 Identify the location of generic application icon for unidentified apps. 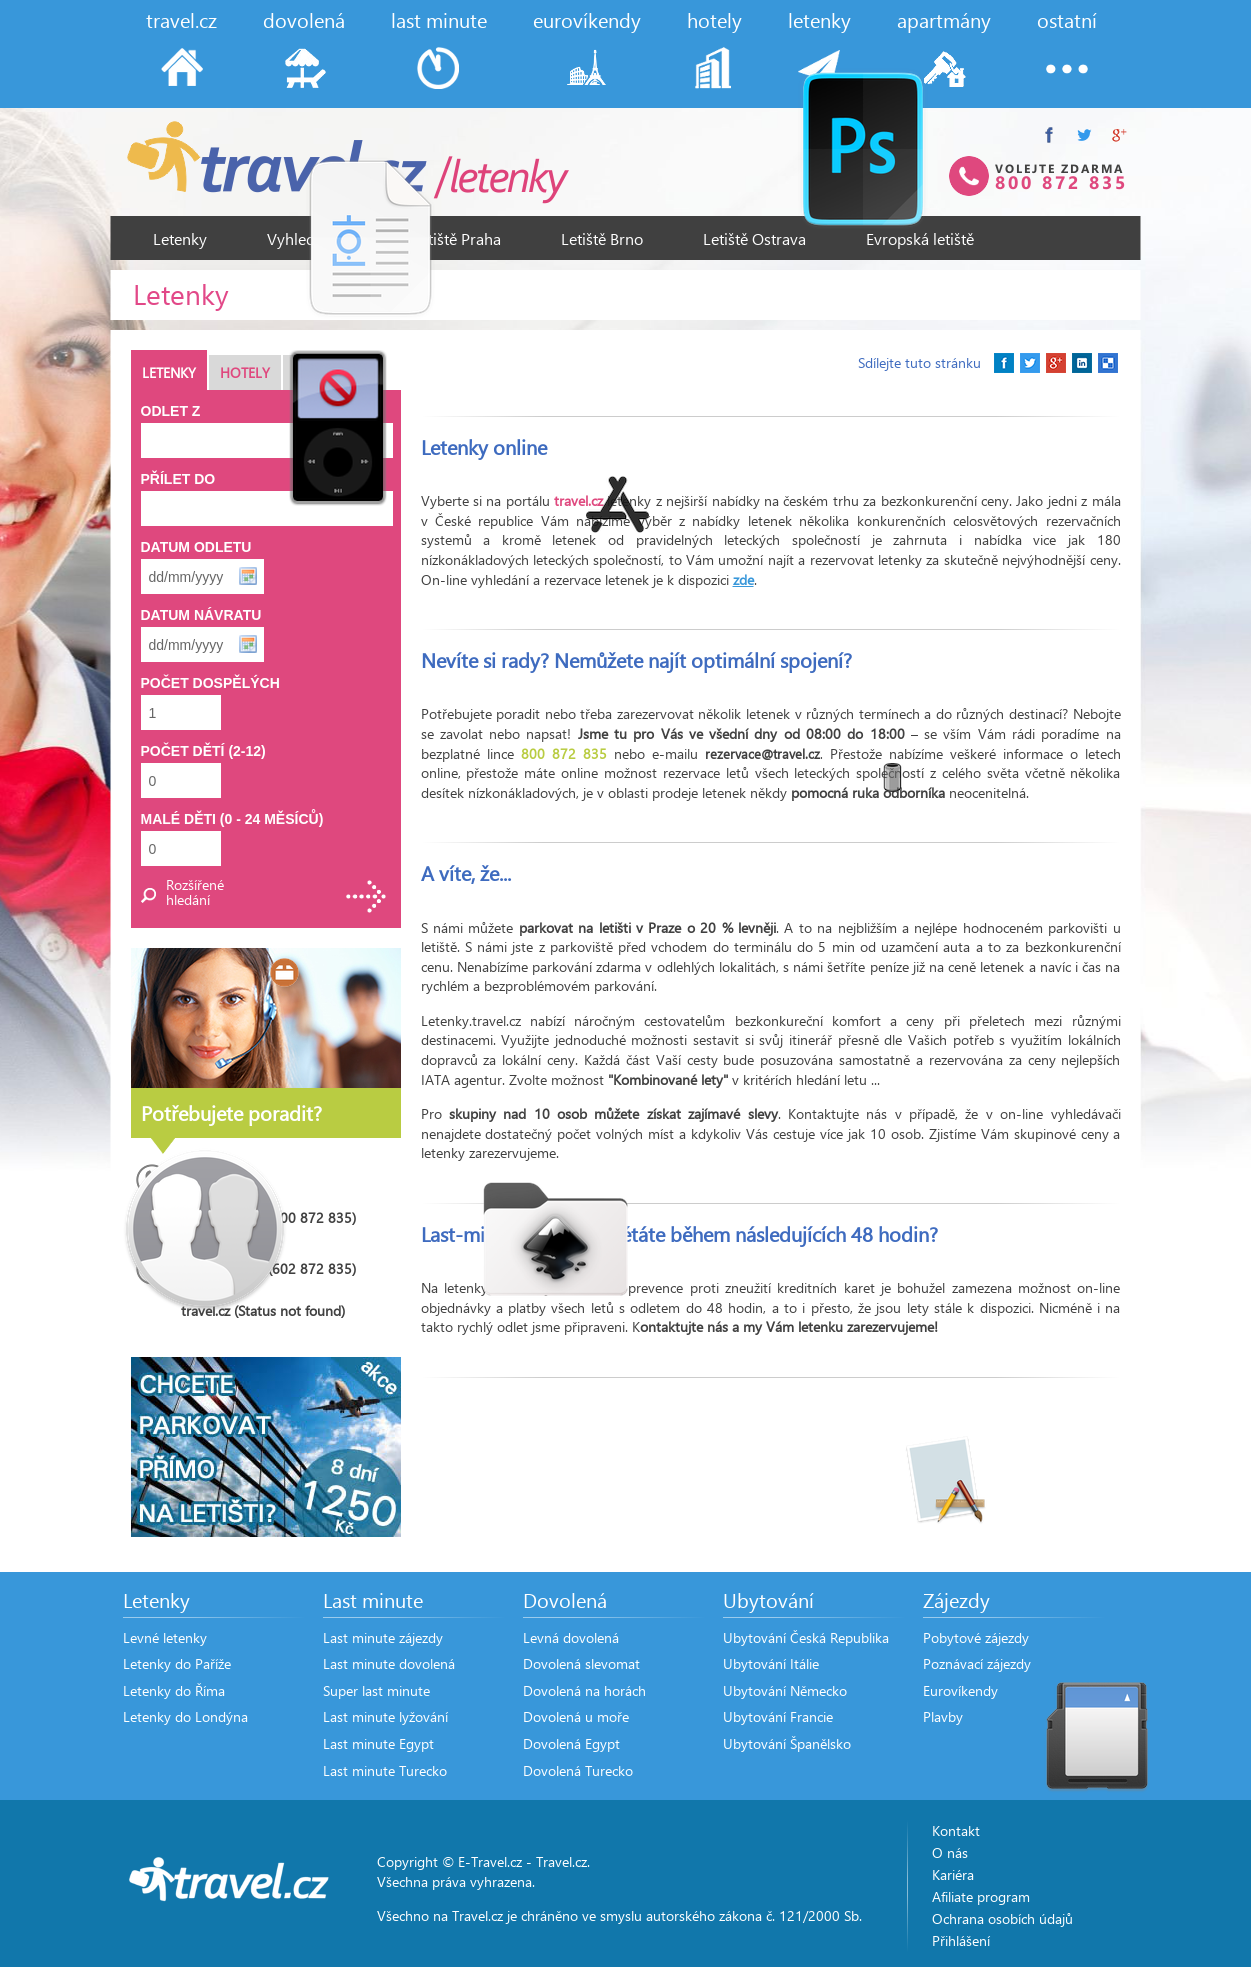
(942, 1479).